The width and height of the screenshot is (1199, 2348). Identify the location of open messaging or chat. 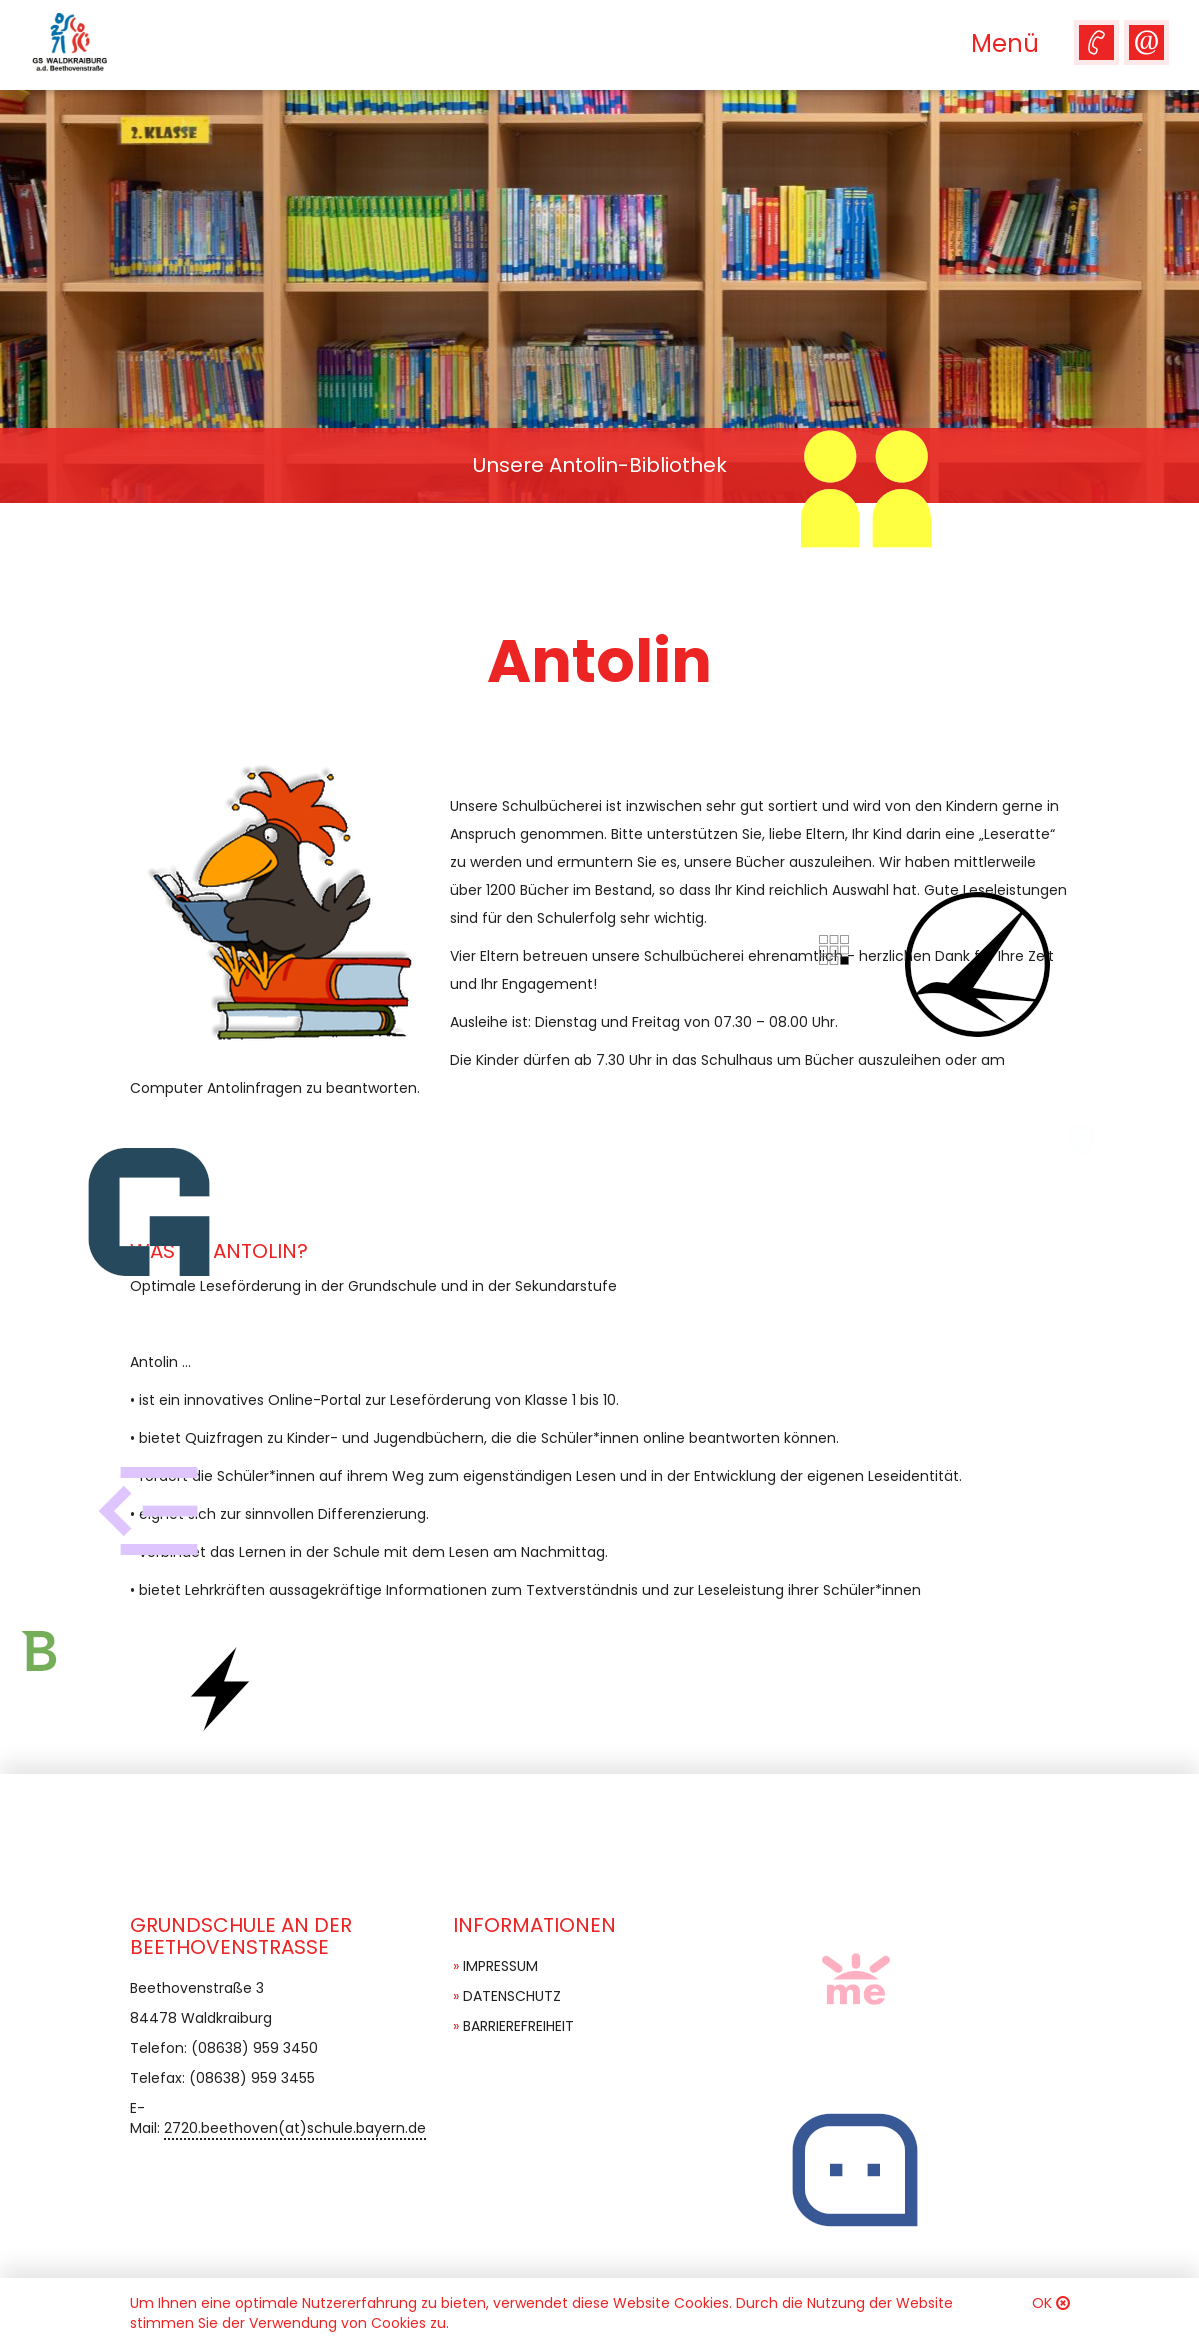
(855, 2170).